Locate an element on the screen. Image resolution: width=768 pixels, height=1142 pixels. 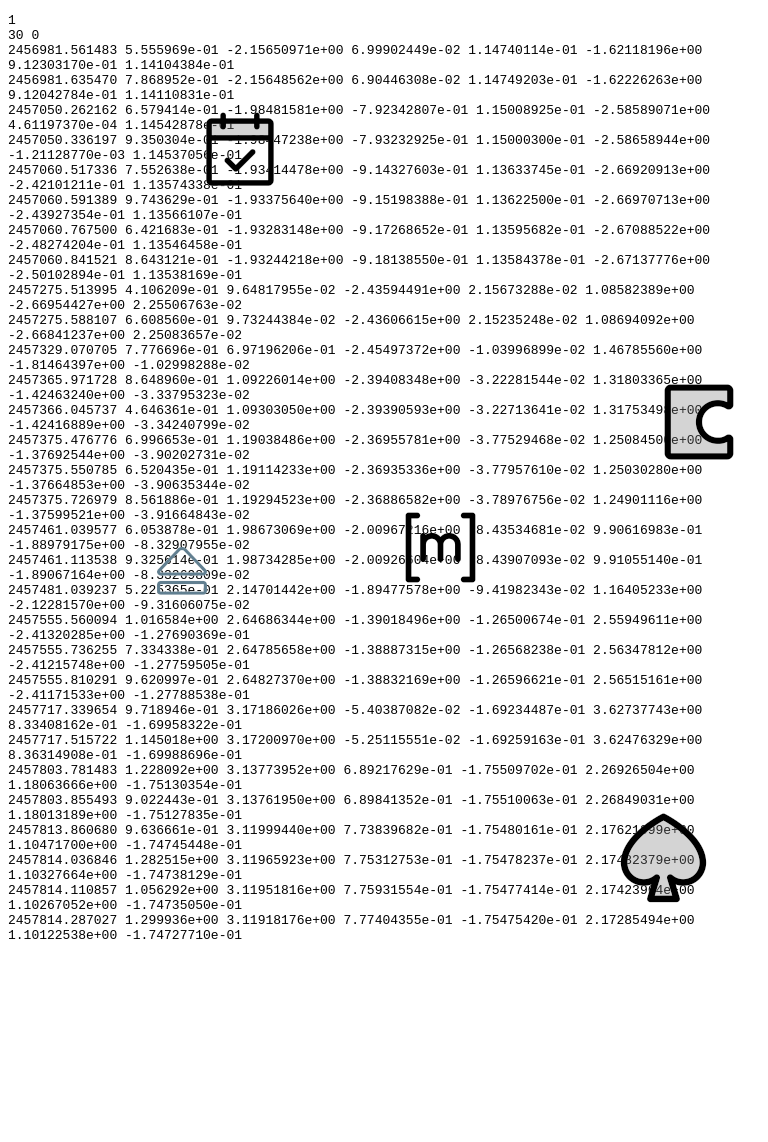
confirm or complete a scheduled event is located at coordinates (240, 152).